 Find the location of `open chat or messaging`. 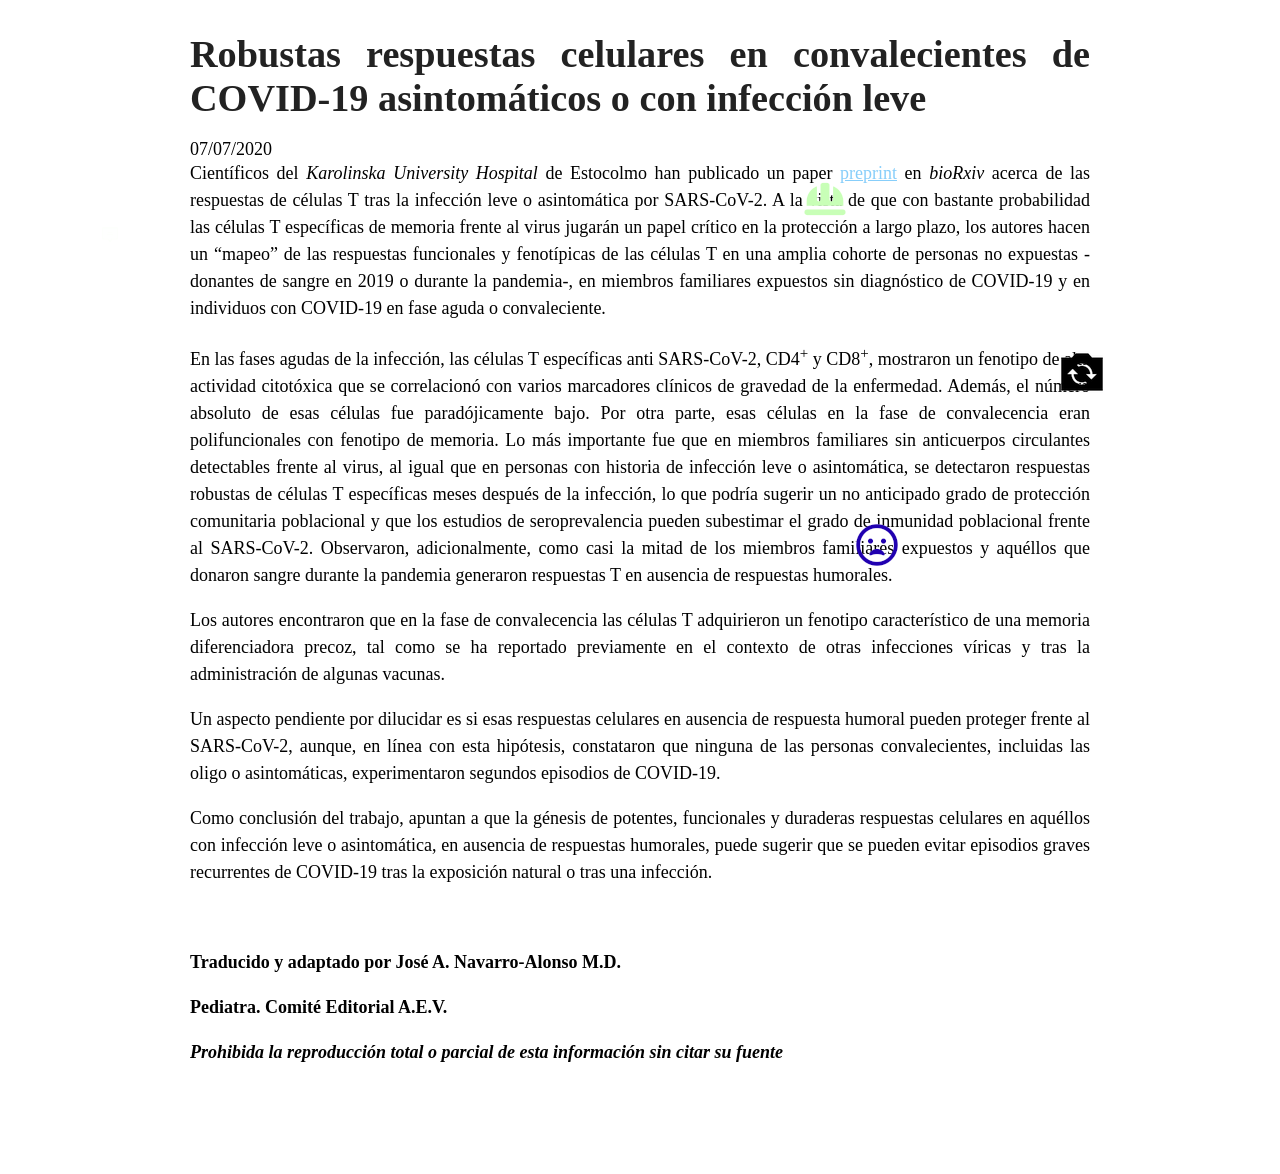

open chat or messaging is located at coordinates (110, 234).